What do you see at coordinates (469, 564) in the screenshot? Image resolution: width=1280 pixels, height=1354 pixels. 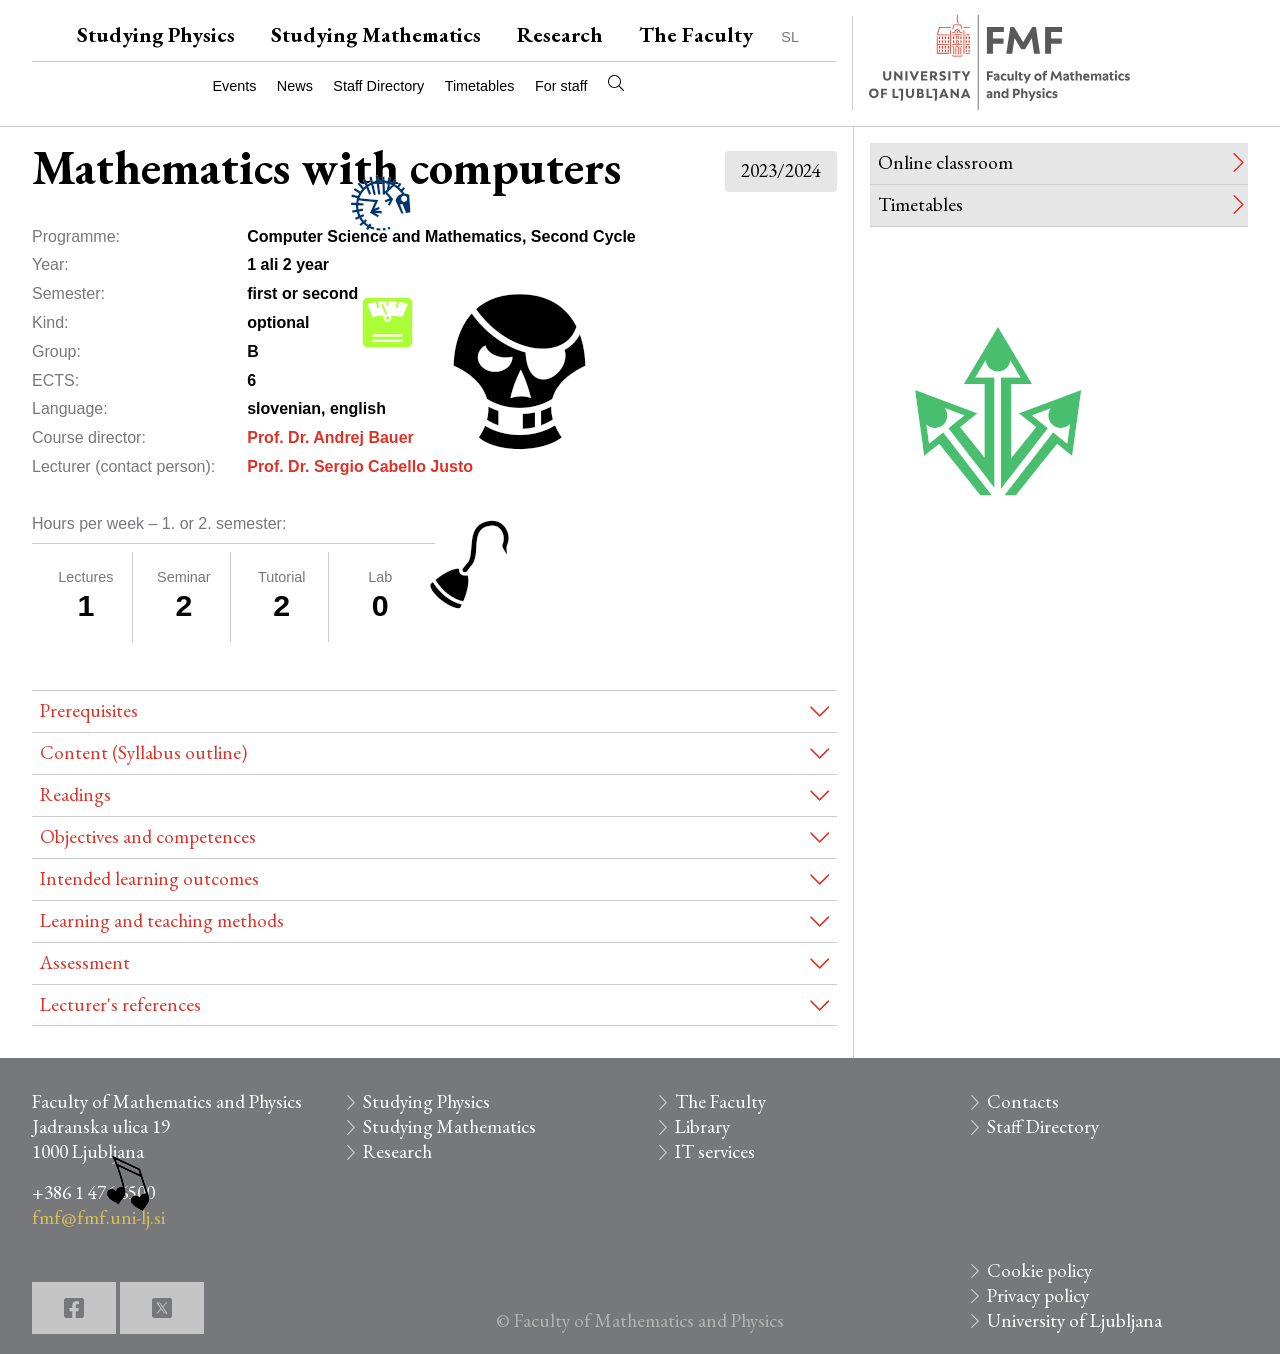 I see `pirate or nautical themed game element` at bounding box center [469, 564].